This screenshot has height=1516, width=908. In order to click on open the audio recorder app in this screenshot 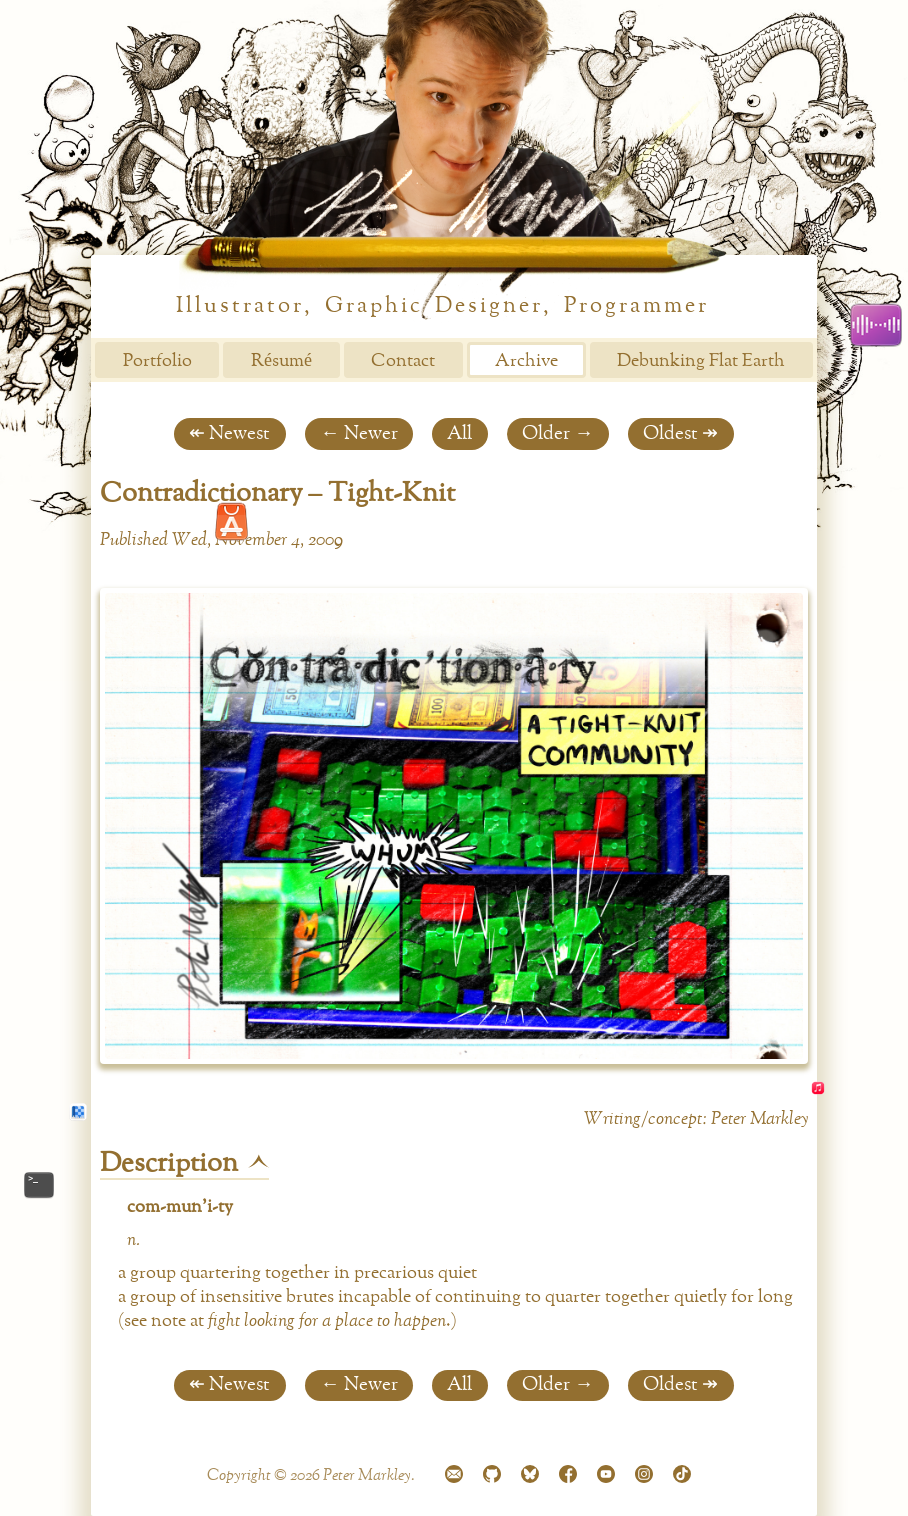, I will do `click(876, 325)`.